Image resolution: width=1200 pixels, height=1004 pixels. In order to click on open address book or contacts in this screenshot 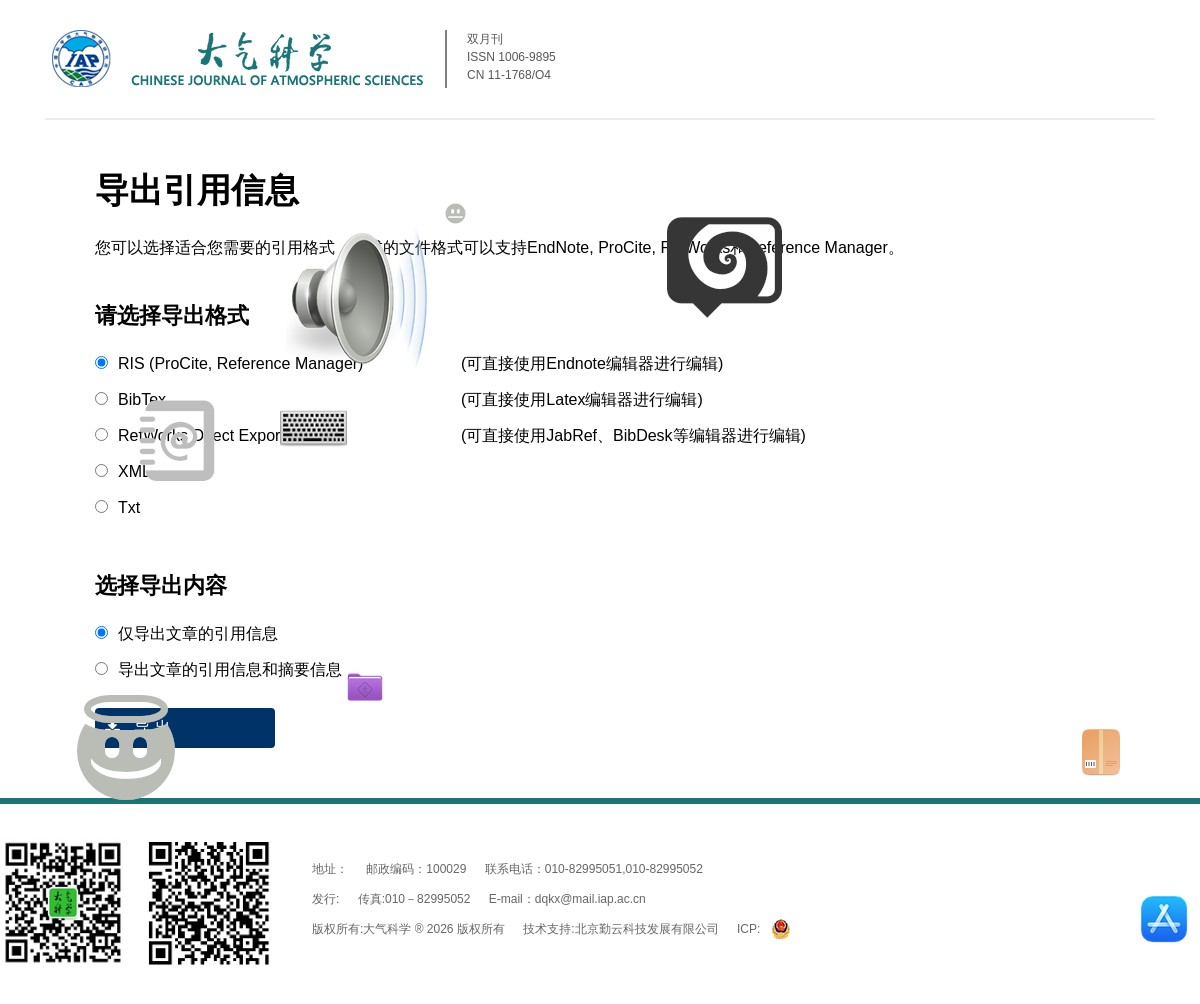, I will do `click(182, 438)`.